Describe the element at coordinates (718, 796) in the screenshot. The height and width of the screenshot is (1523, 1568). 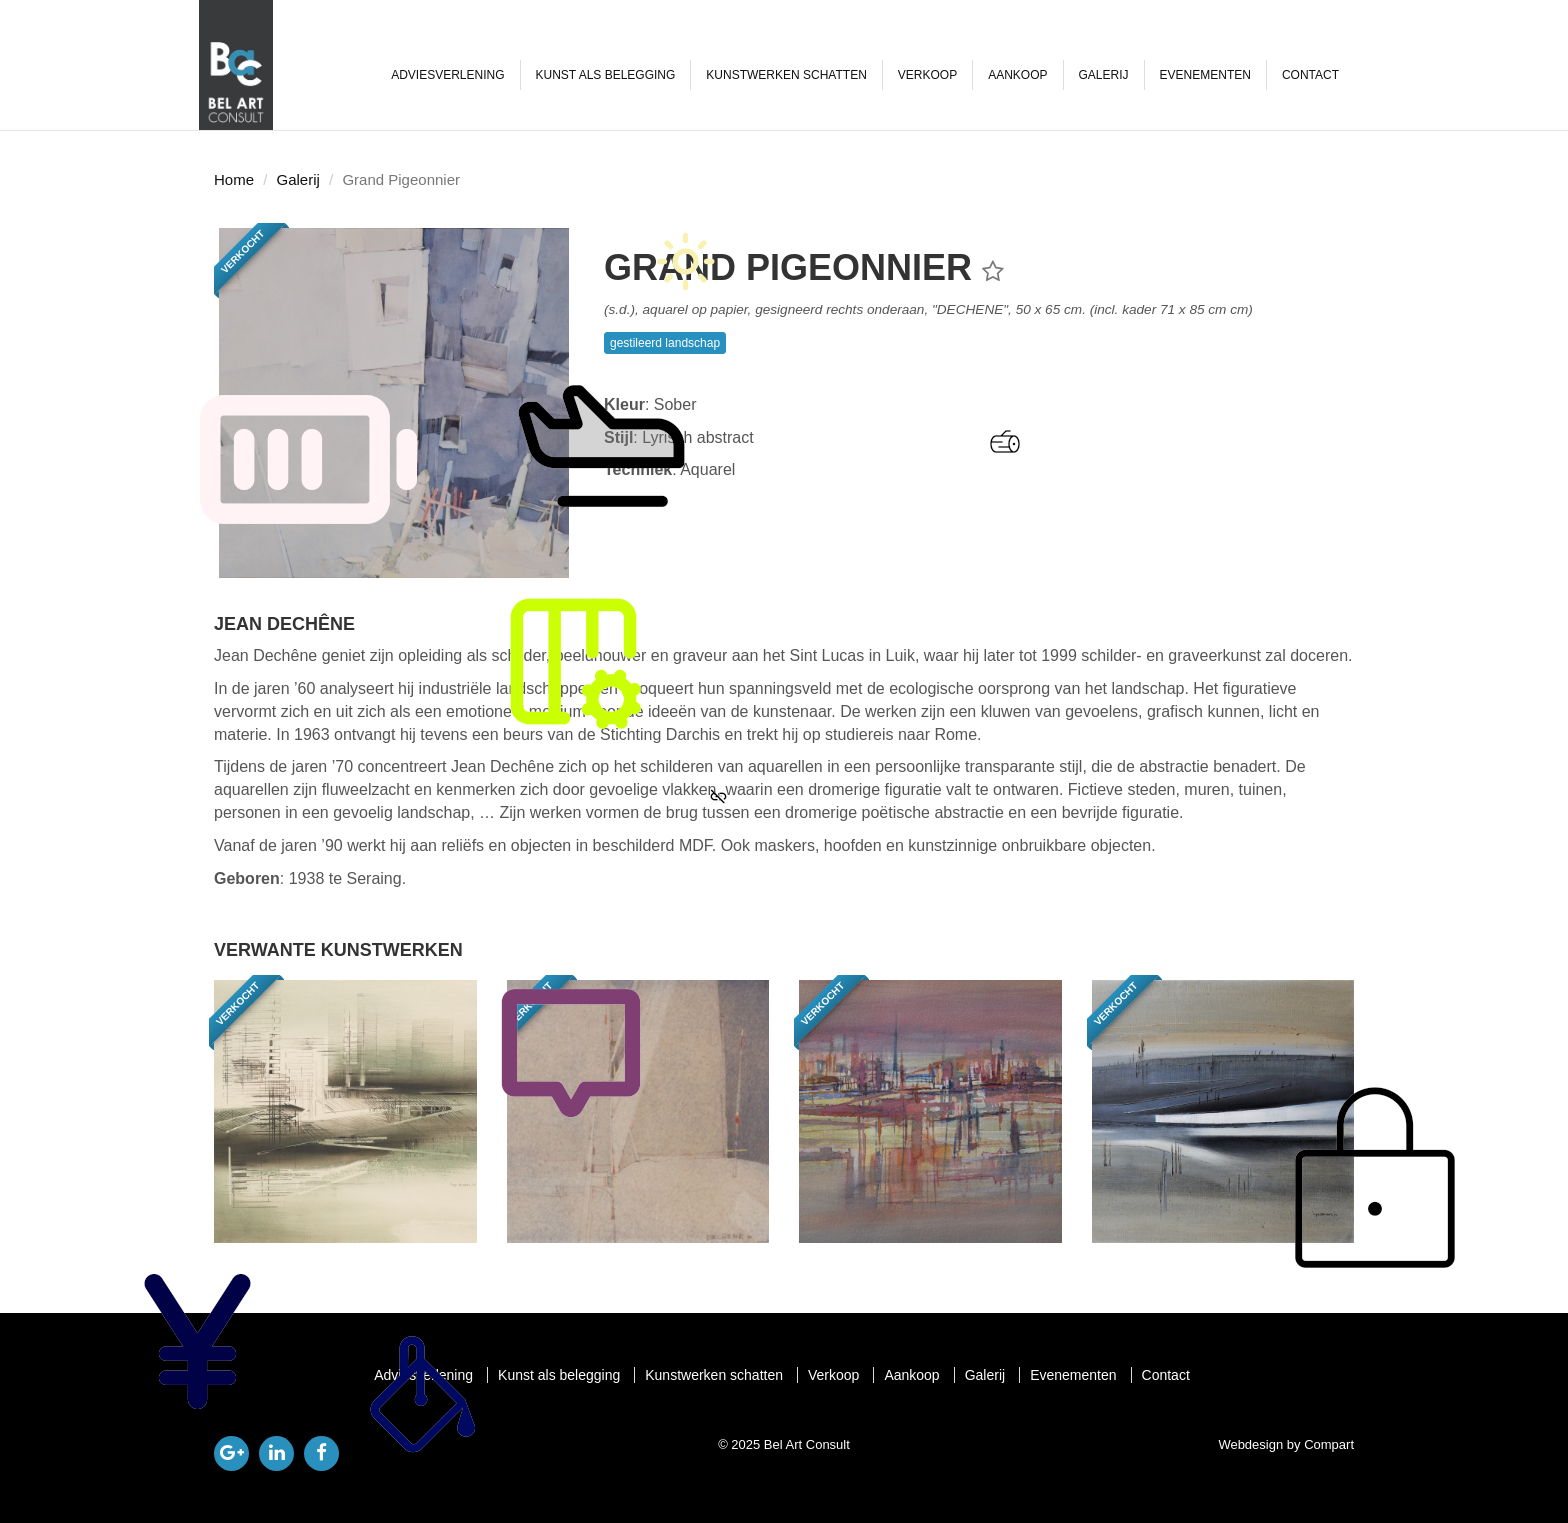
I see `unlink or disconnect a shared link` at that location.